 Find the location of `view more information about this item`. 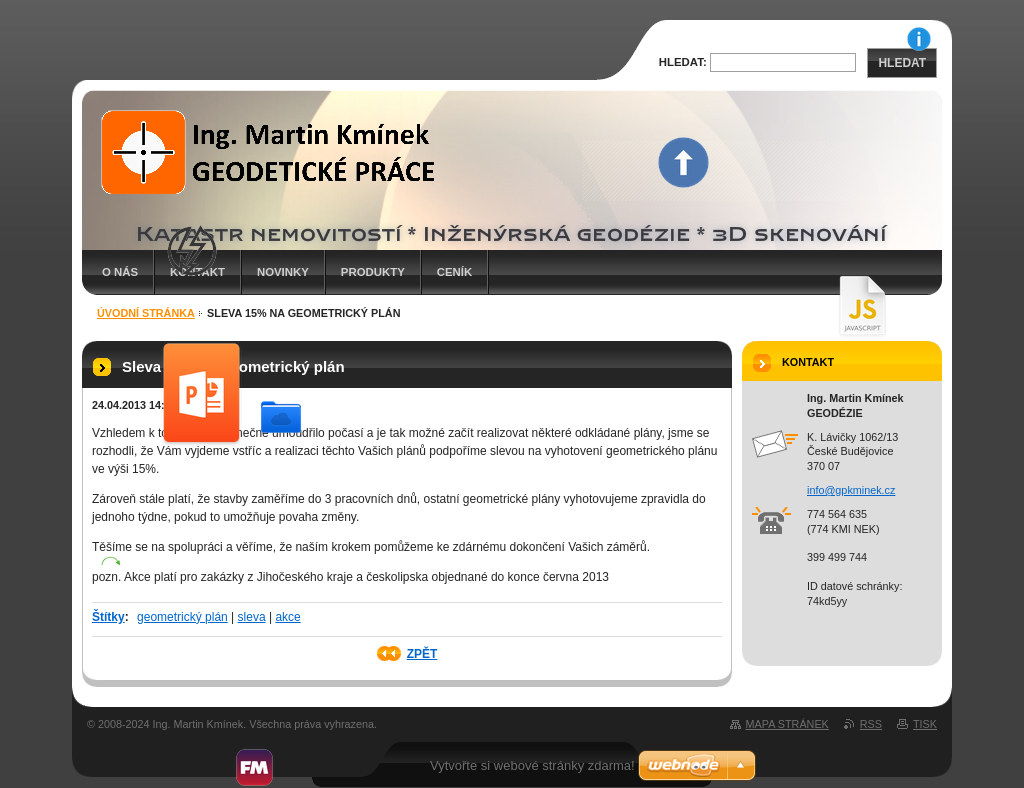

view more information about this item is located at coordinates (919, 39).